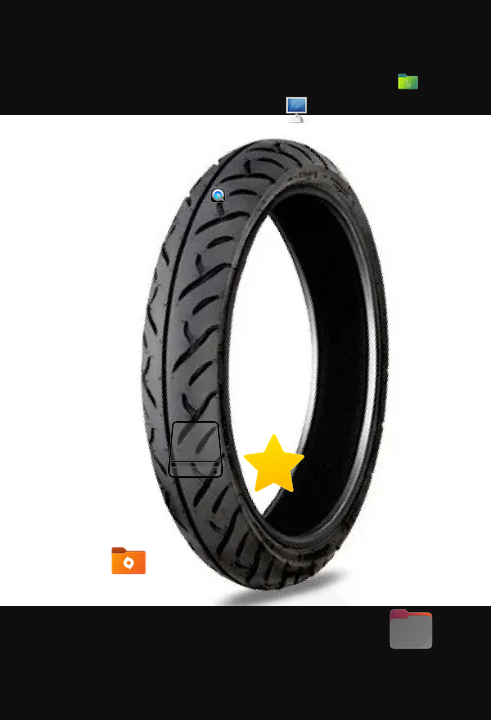 The width and height of the screenshot is (491, 720). I want to click on folder containing cursor or pointer assets, so click(408, 82).